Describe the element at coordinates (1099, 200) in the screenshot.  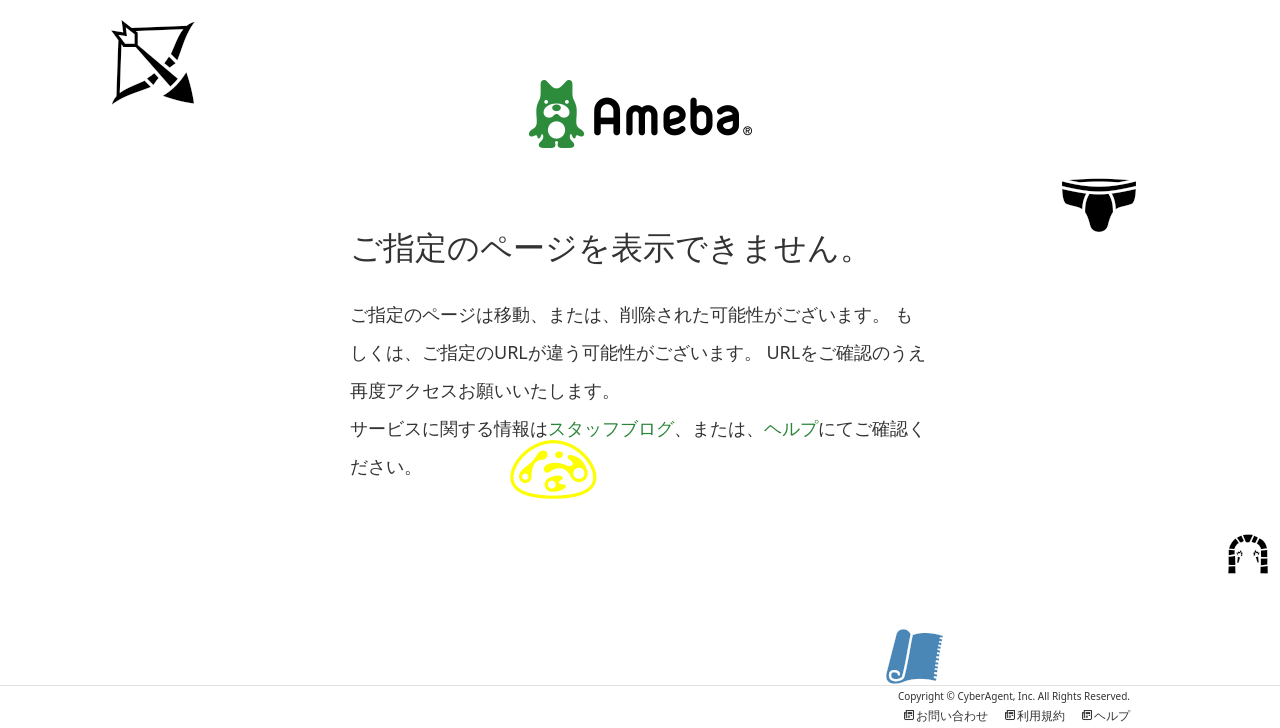
I see `browse underwear or intimate apparel category` at that location.